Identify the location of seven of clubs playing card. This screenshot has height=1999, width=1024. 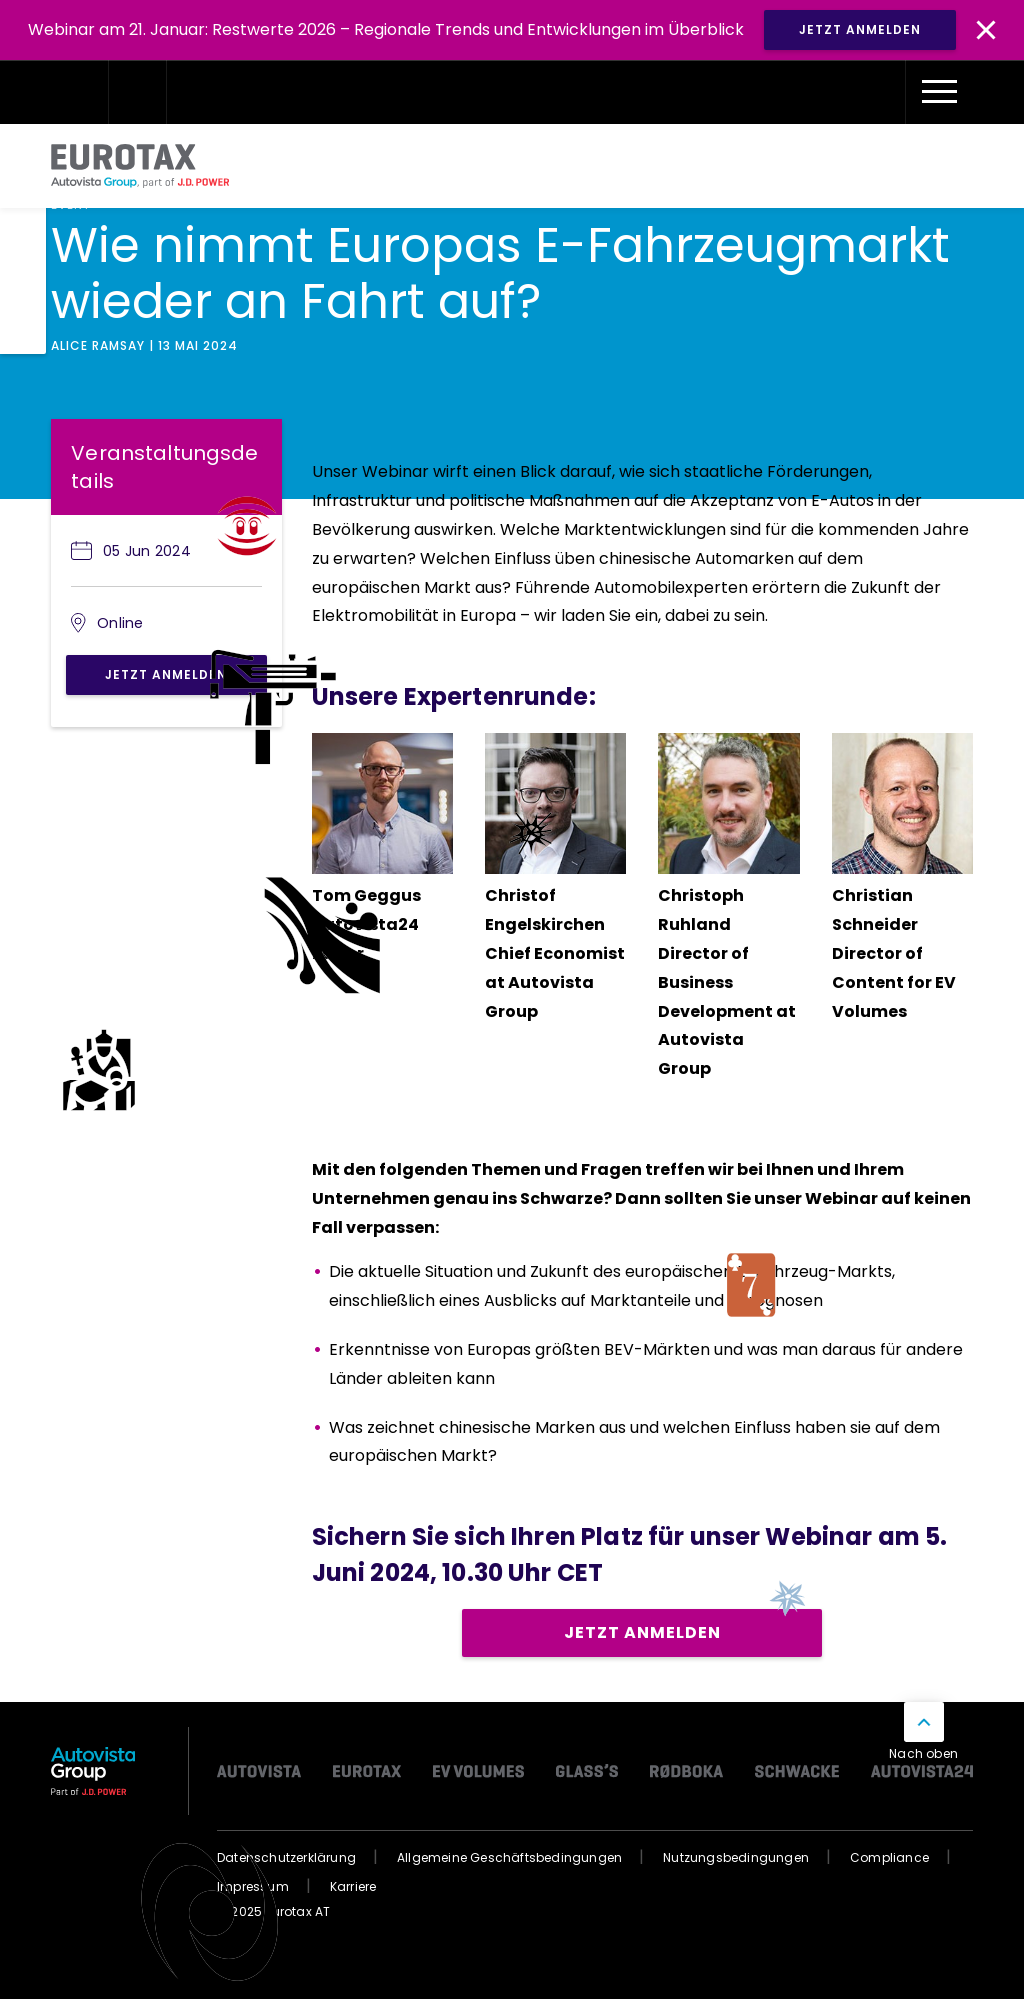
(751, 1285).